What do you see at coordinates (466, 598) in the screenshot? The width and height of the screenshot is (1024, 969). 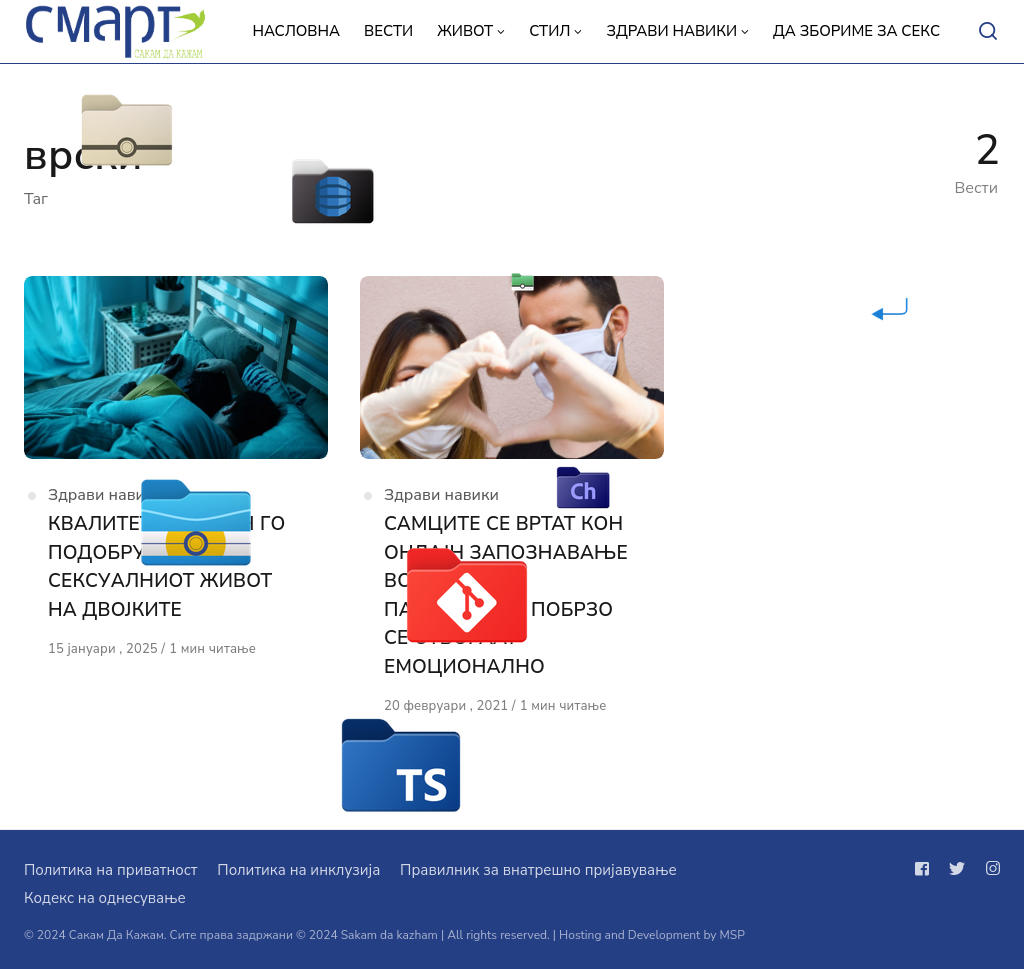 I see `open git repository folder` at bounding box center [466, 598].